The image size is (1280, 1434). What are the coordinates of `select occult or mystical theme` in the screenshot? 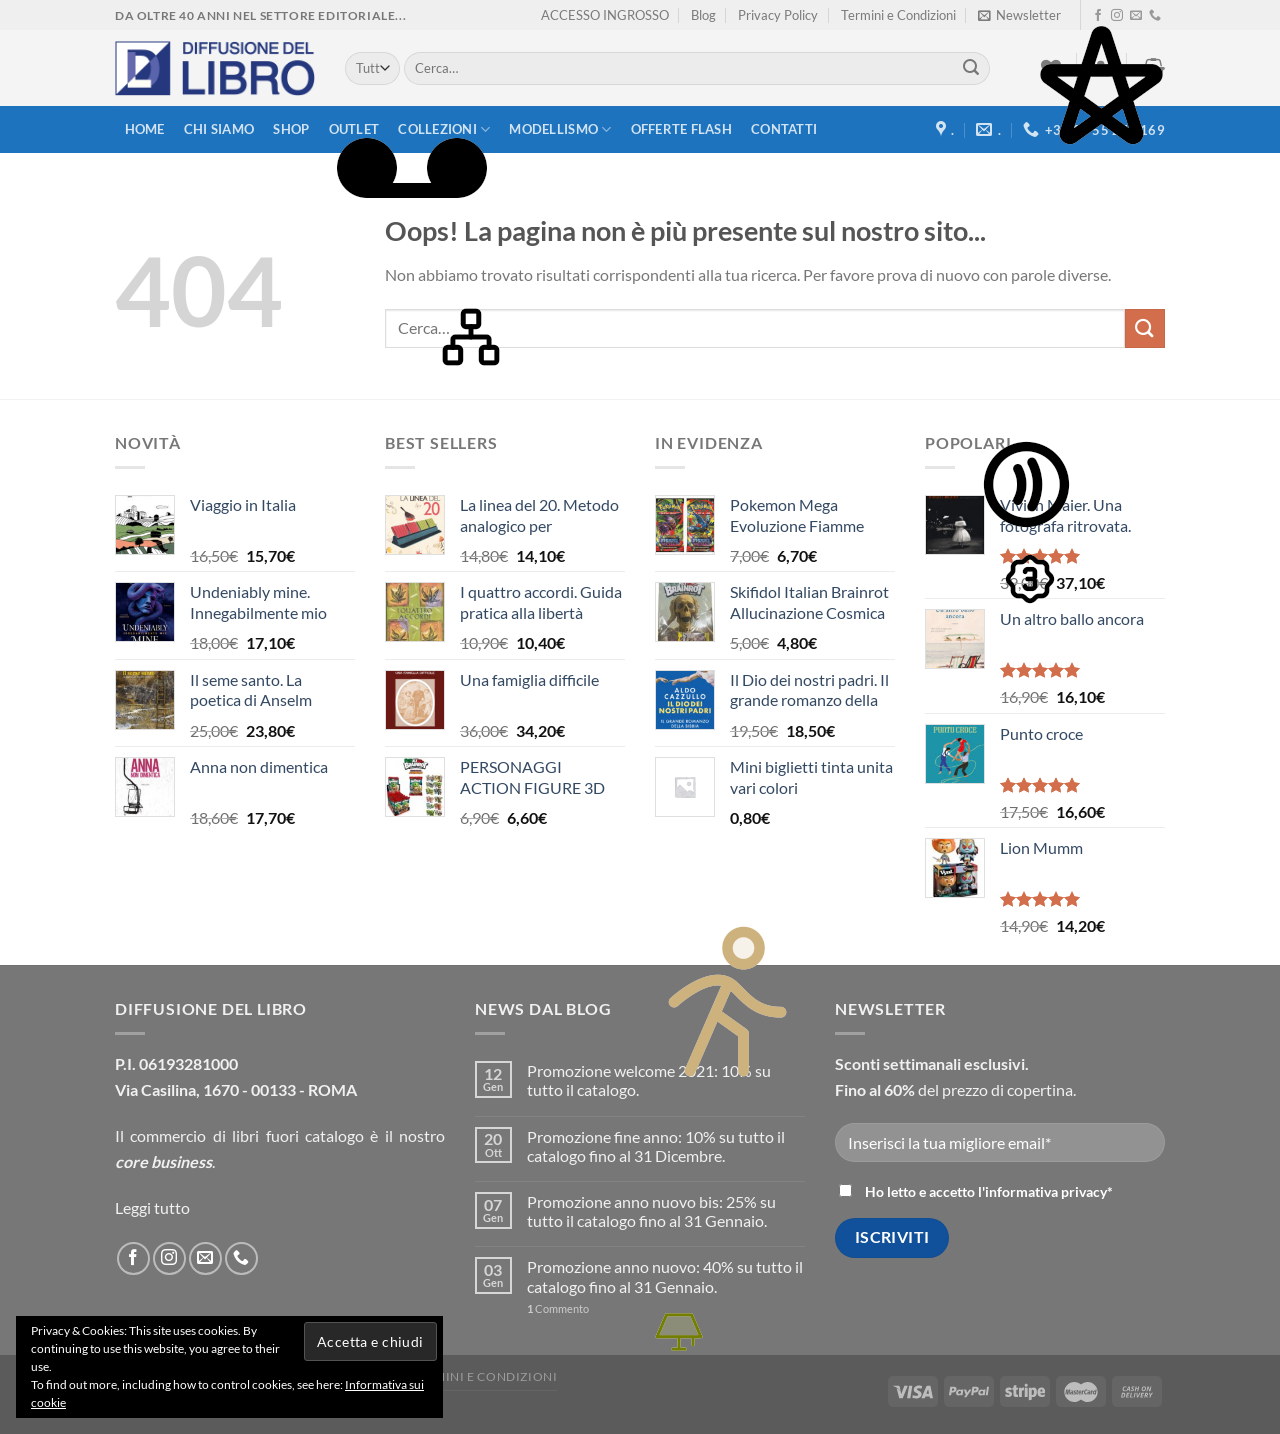 It's located at (1101, 91).